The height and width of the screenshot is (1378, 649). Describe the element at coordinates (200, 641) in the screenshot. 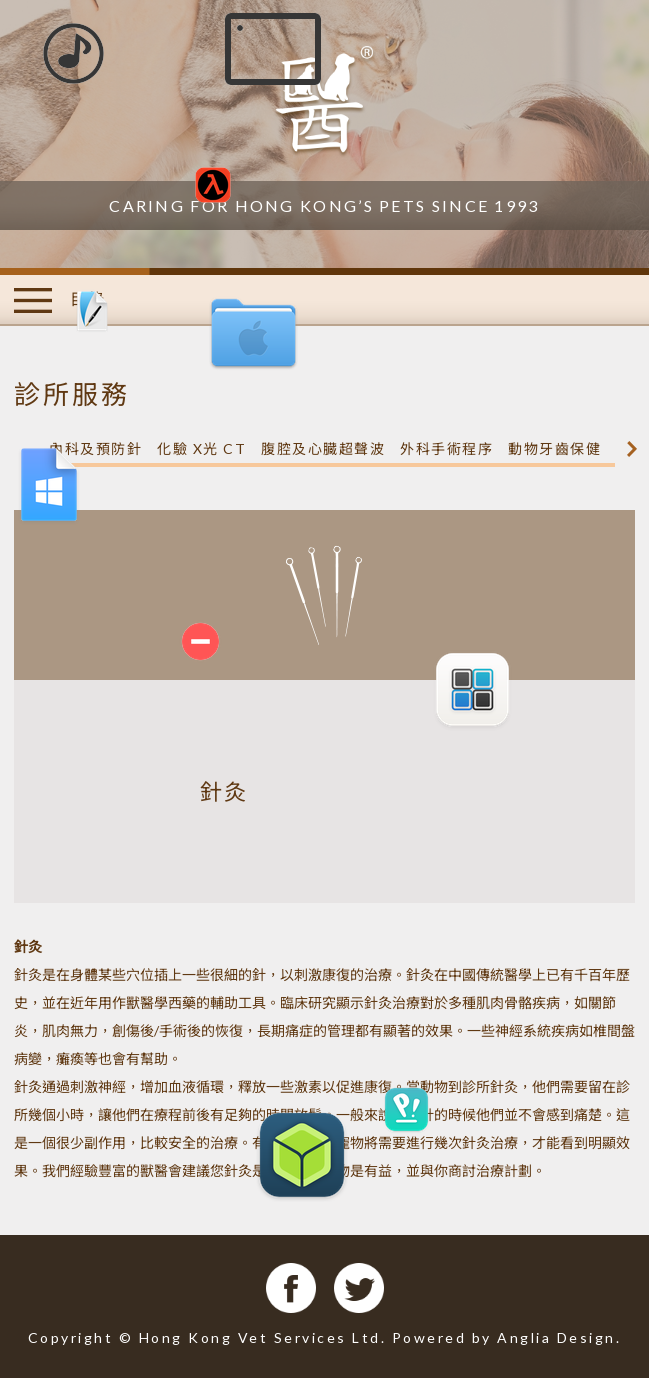

I see `remove an item from a list or collection` at that location.